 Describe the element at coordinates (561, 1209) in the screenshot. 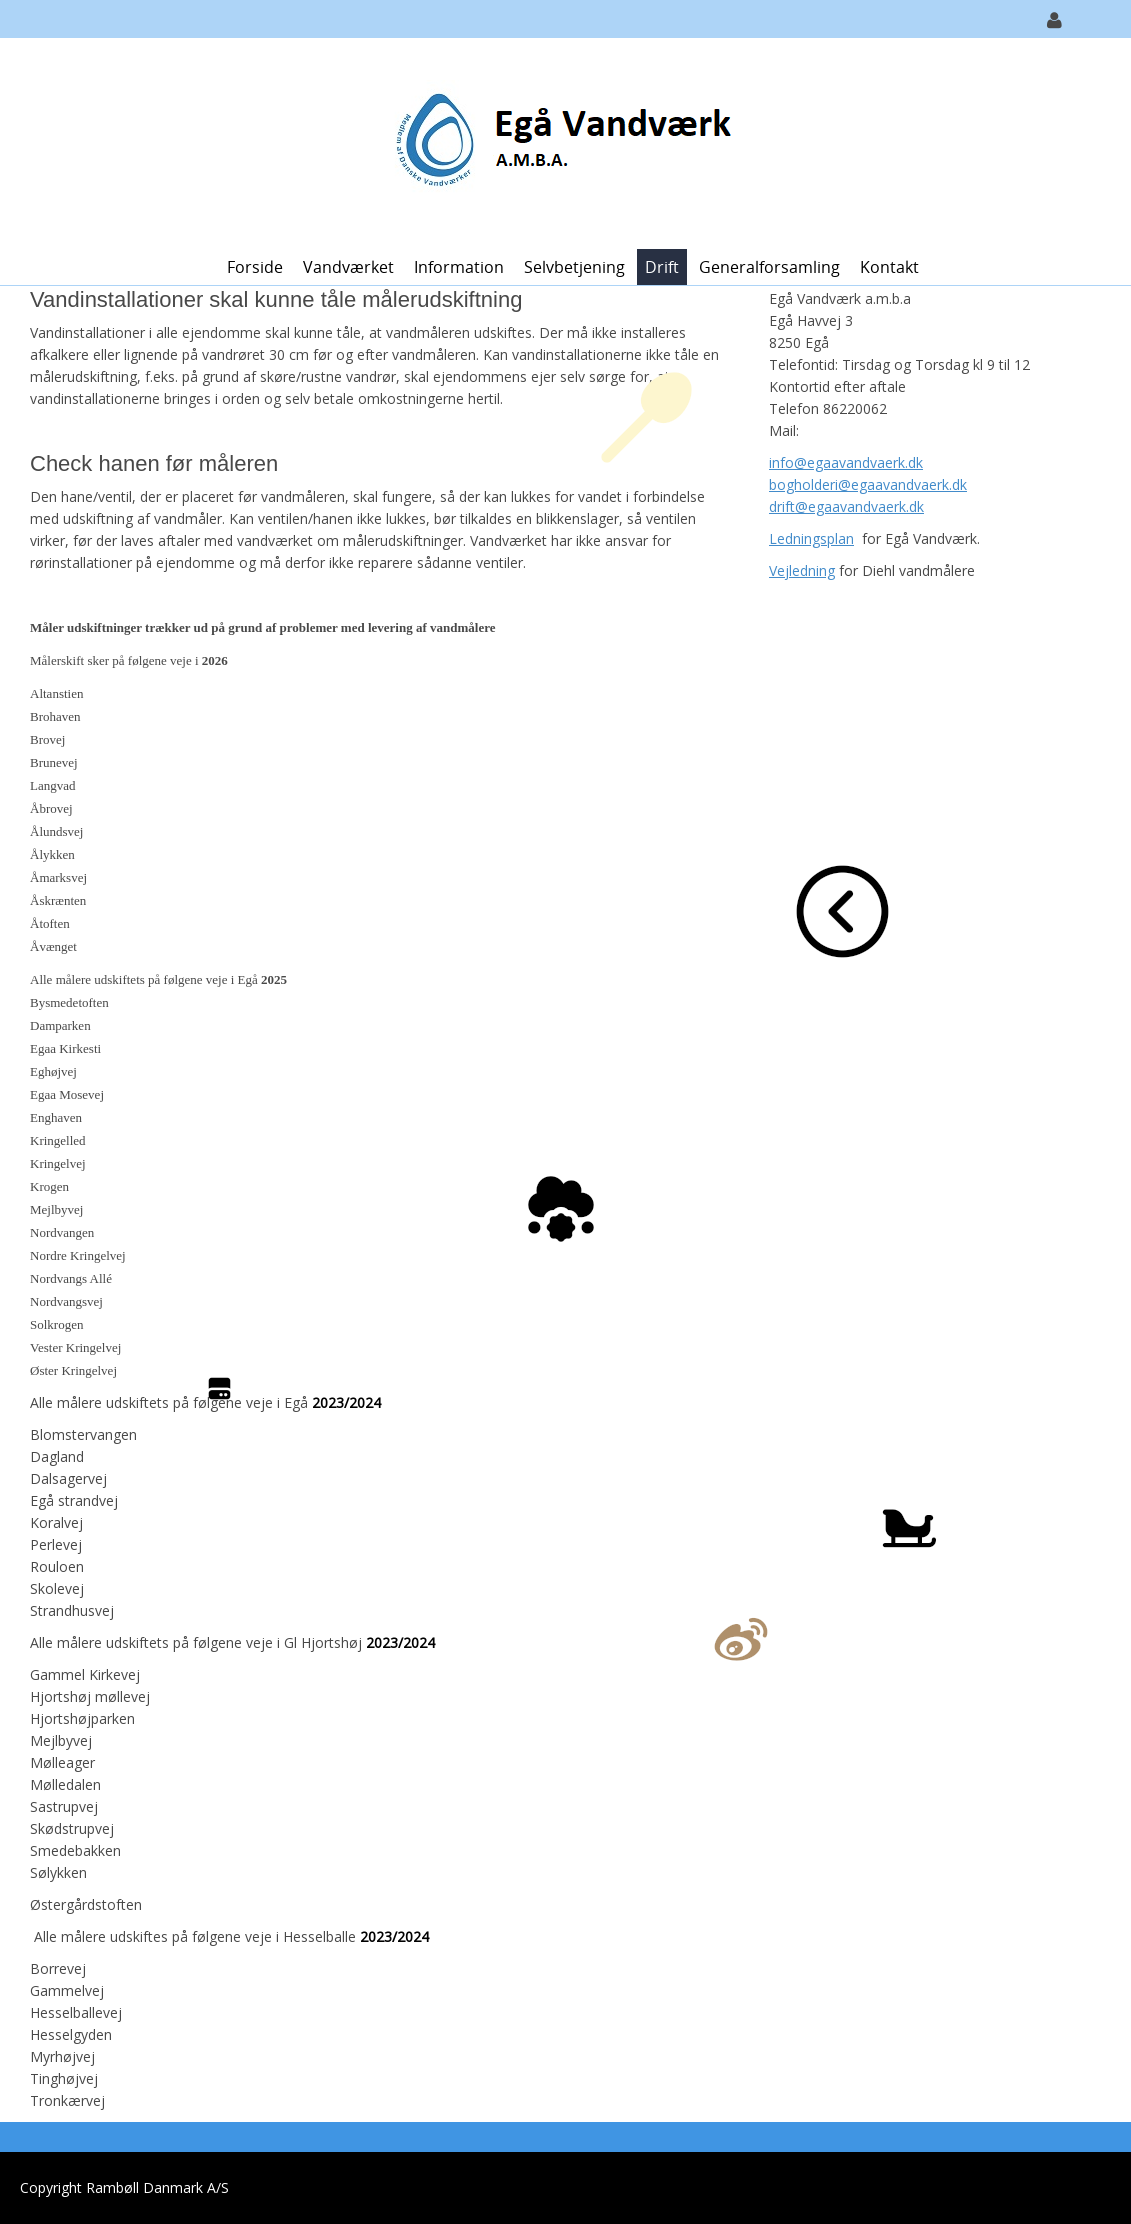

I see `indicates hail or severe weather conditions` at that location.